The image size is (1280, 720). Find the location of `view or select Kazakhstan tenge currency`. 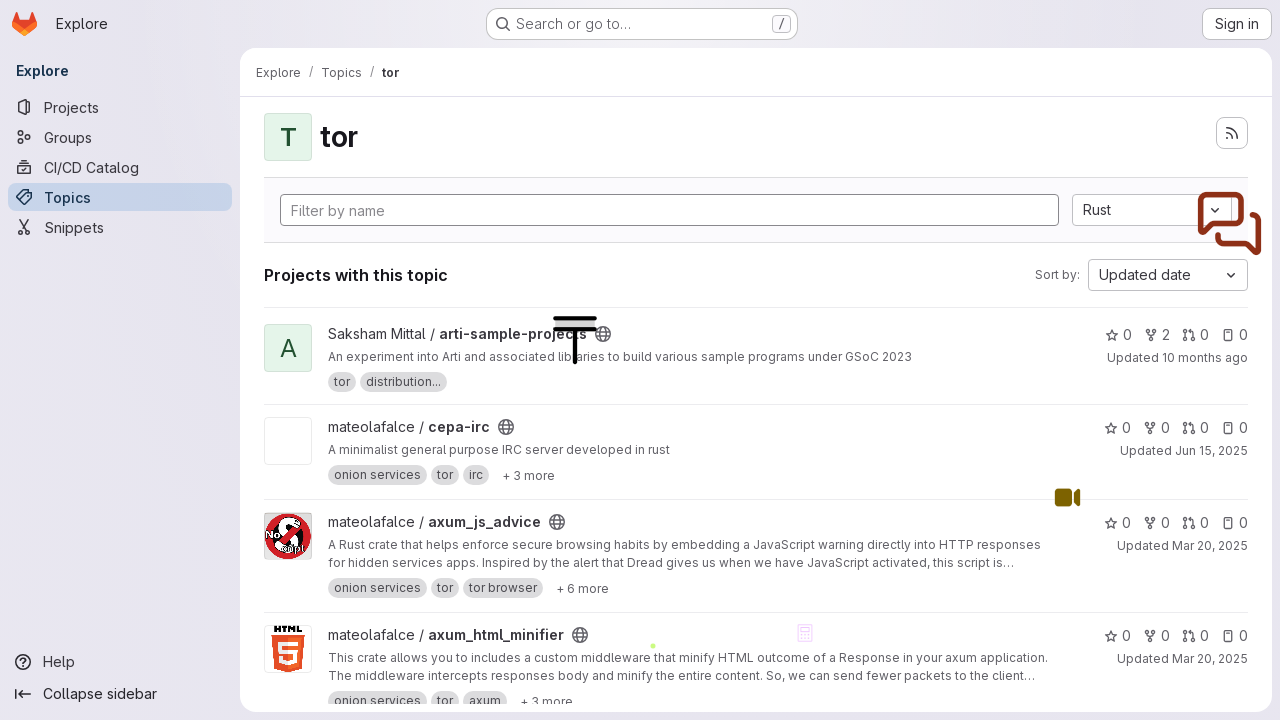

view or select Kazakhstan tenge currency is located at coordinates (575, 338).